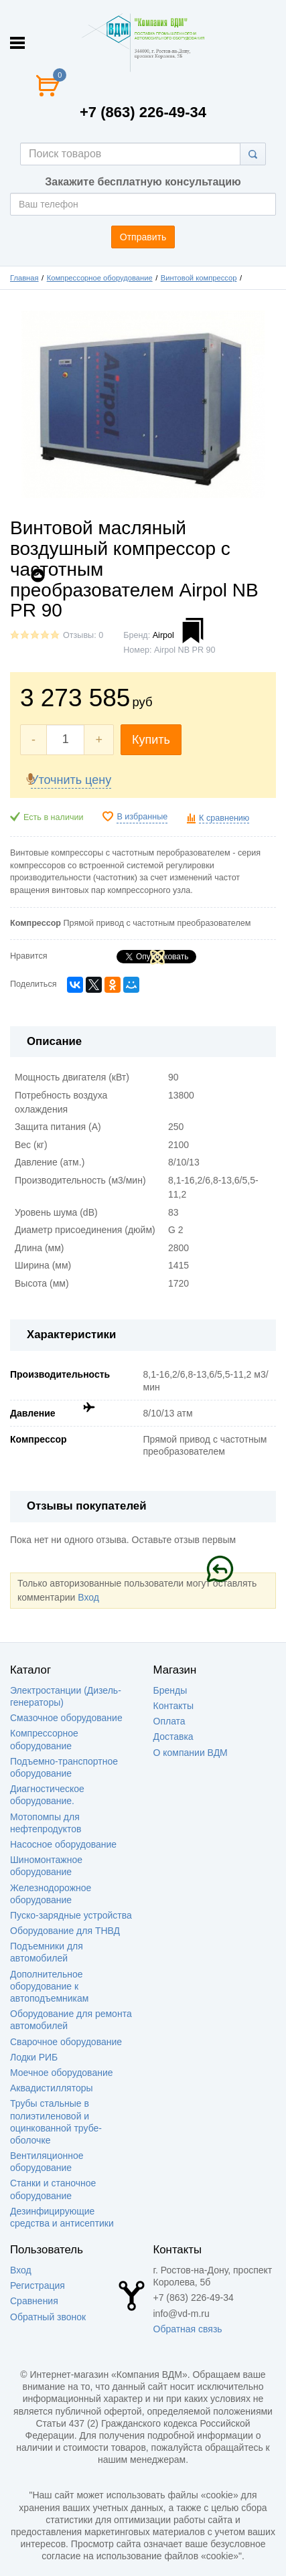  I want to click on reply to a message, so click(220, 1568).